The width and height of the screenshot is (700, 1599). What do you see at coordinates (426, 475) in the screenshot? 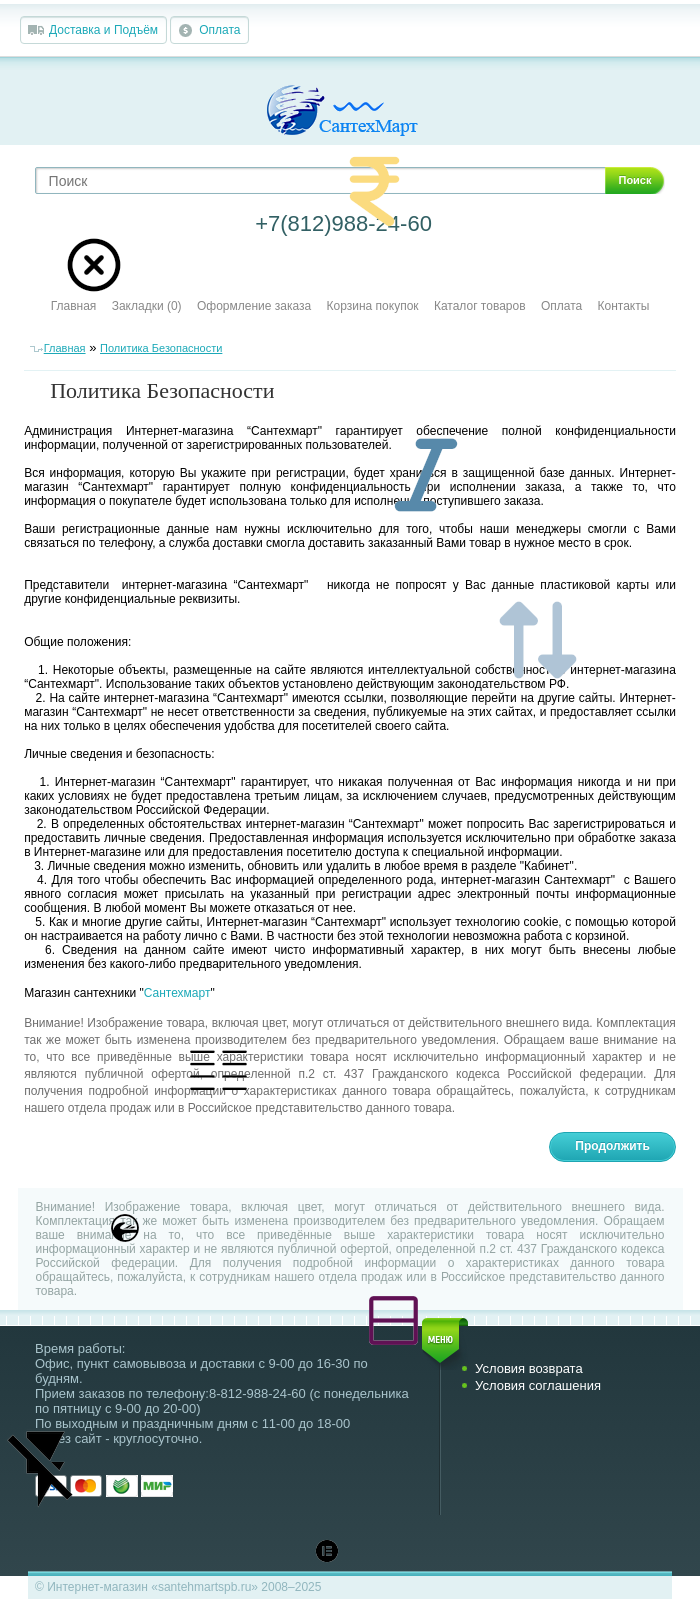
I see `apply italic formatting to selected text` at bounding box center [426, 475].